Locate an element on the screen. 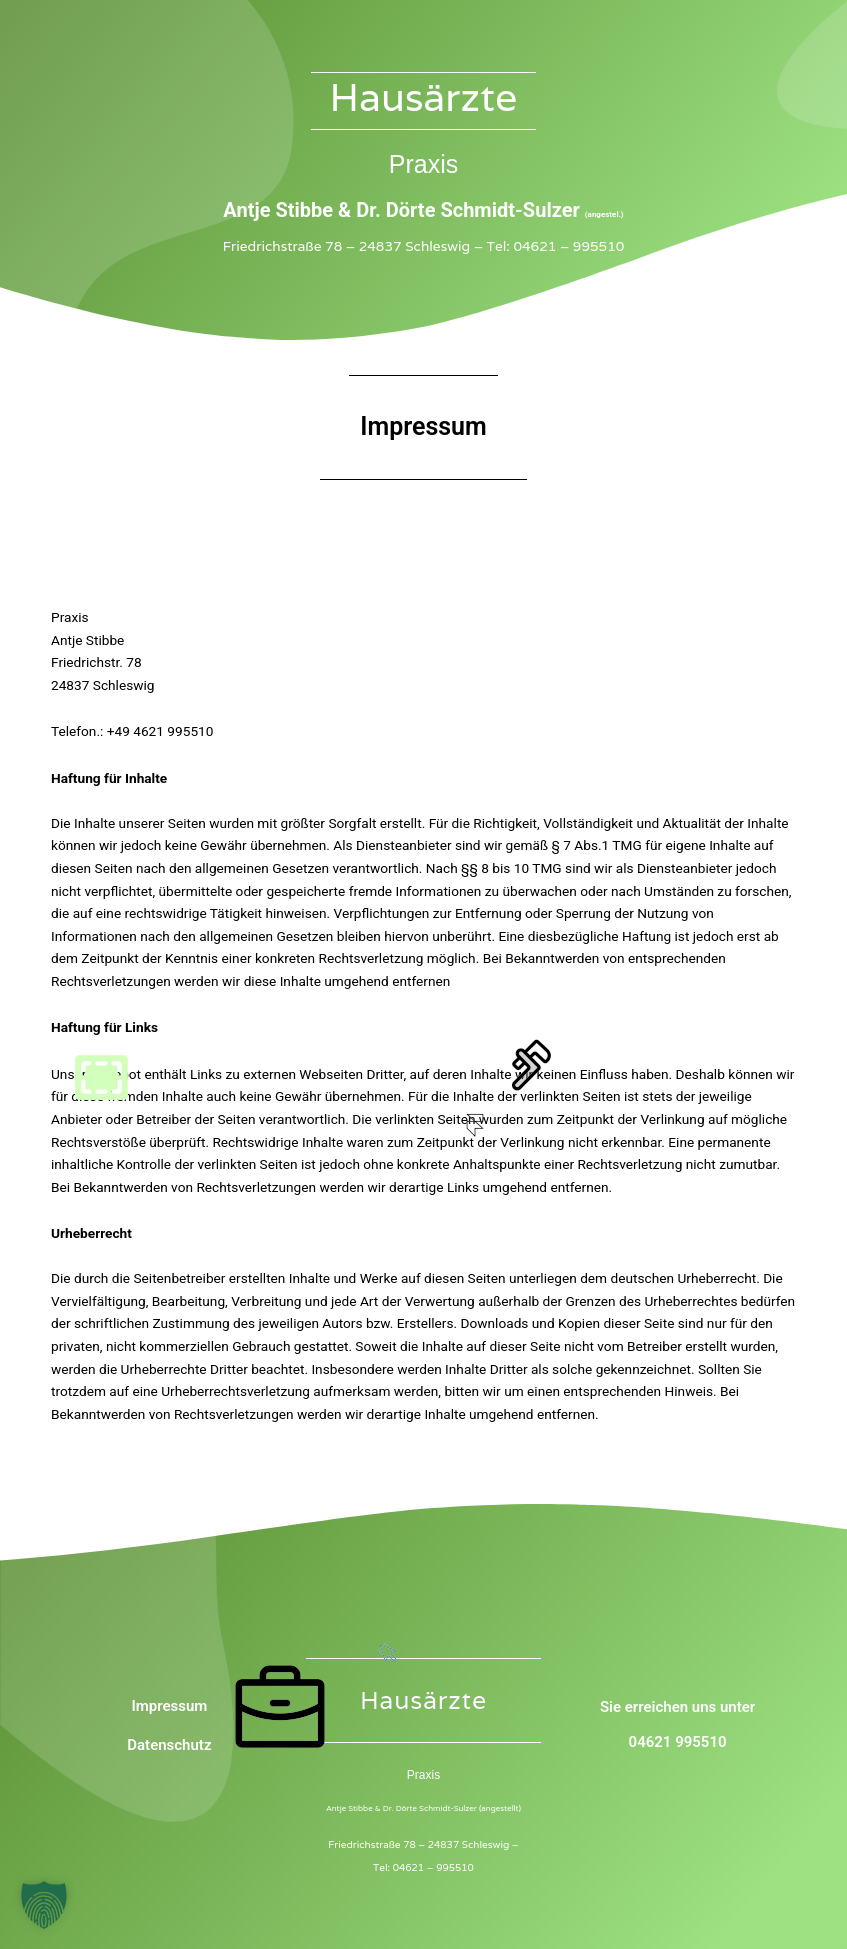  access work or business-related content is located at coordinates (280, 1710).